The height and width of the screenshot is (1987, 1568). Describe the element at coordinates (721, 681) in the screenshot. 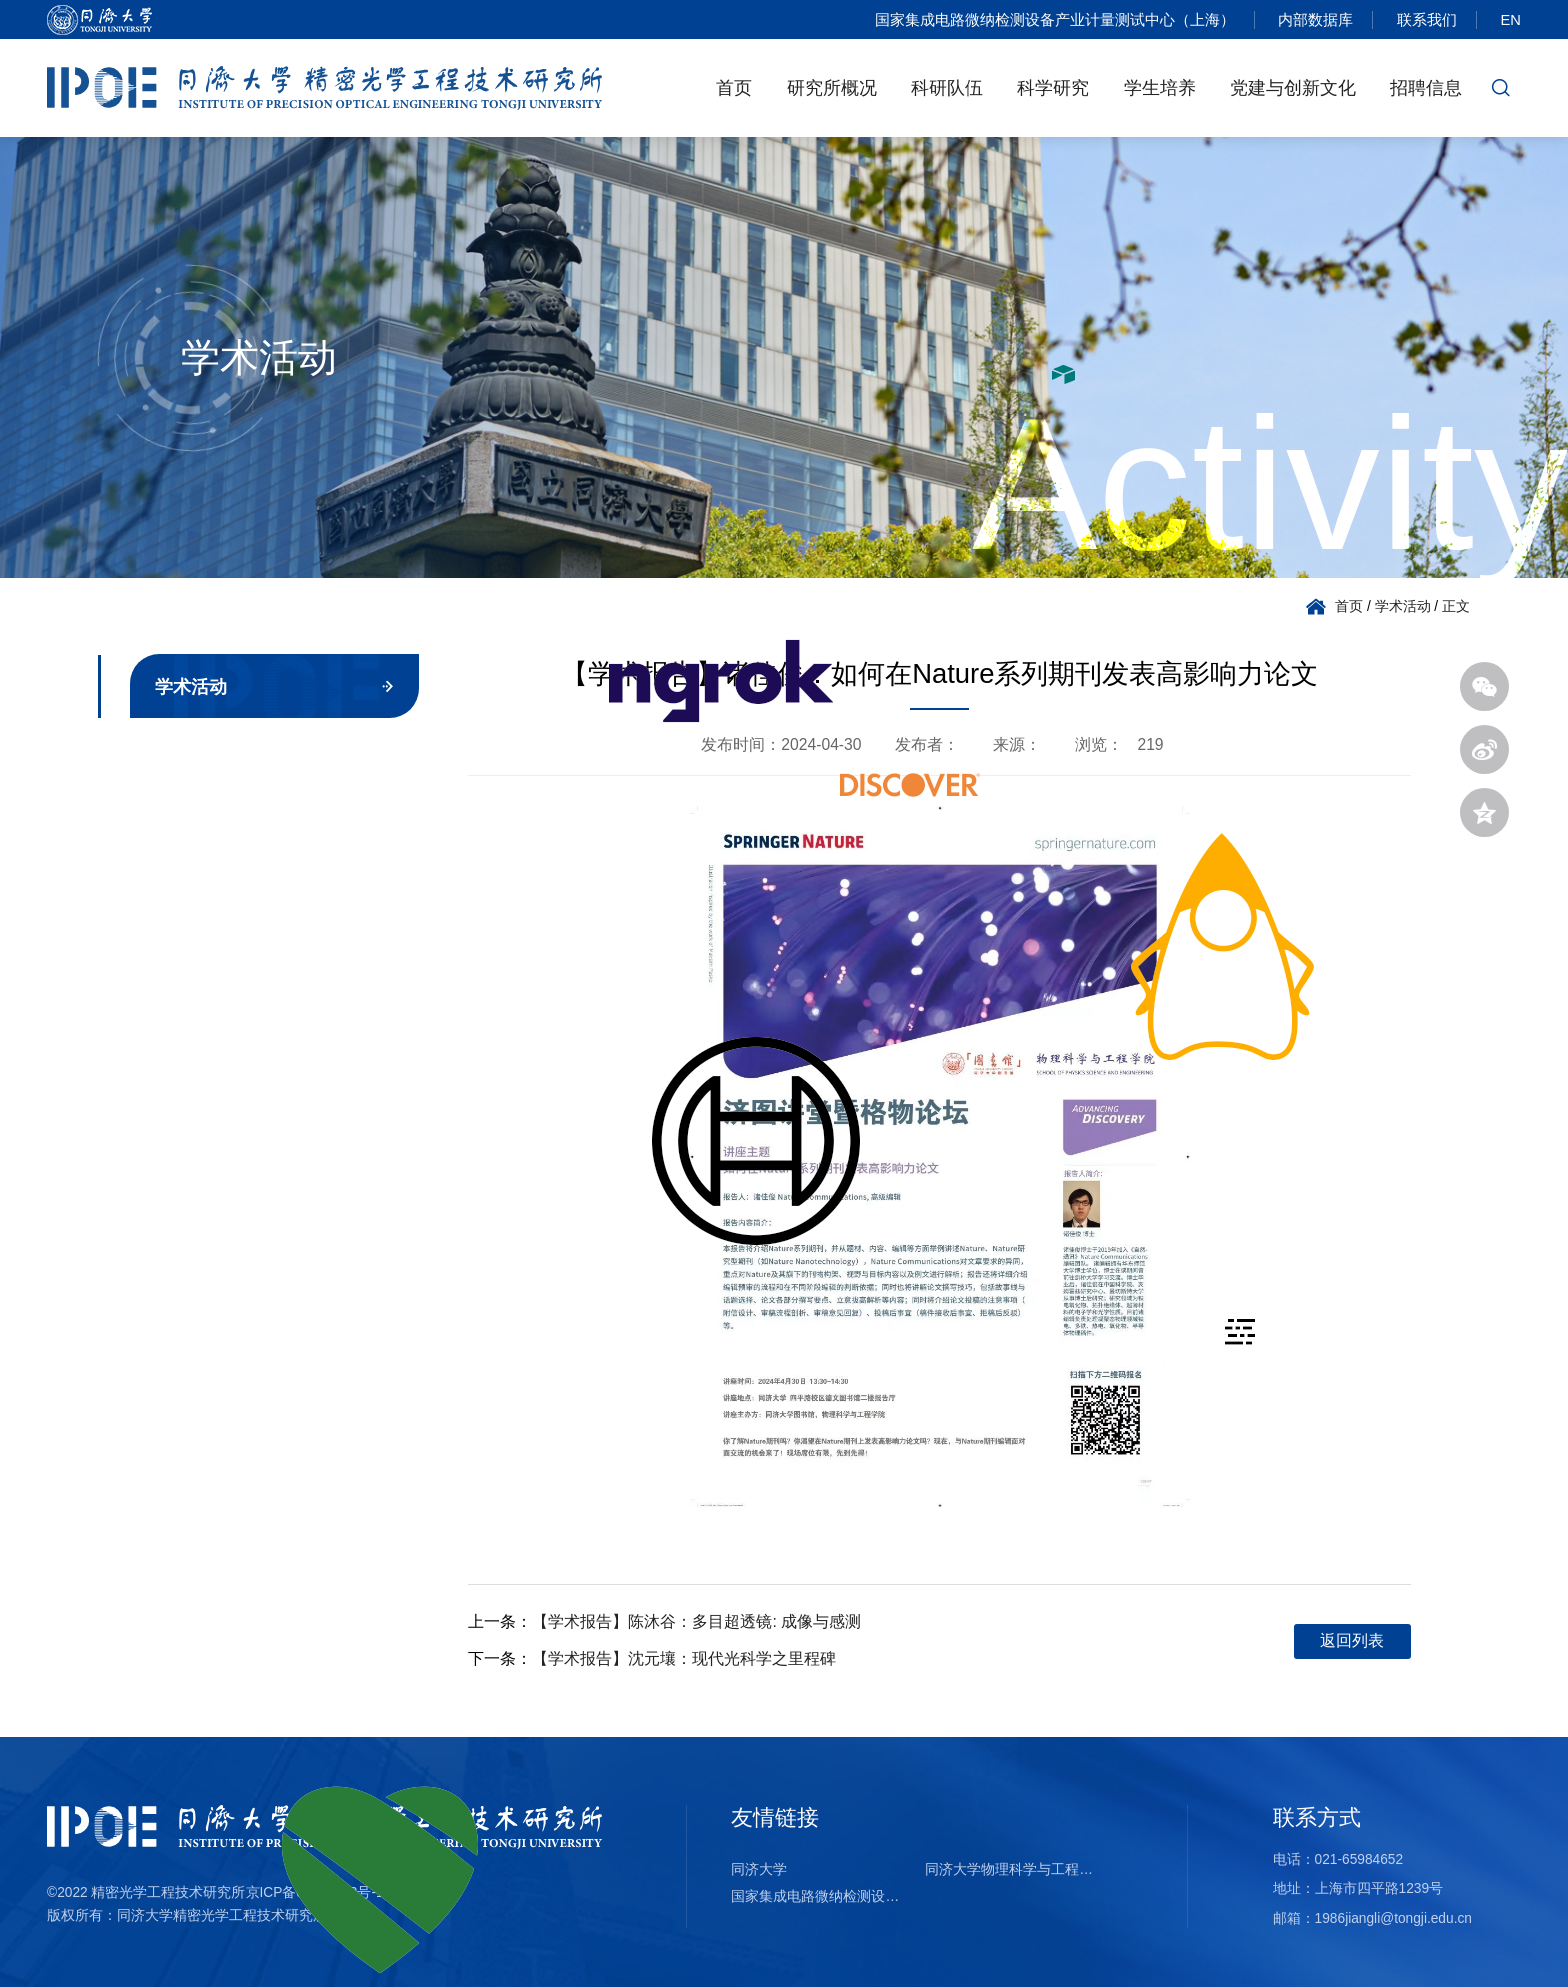

I see `ngrok service integration or connection` at that location.